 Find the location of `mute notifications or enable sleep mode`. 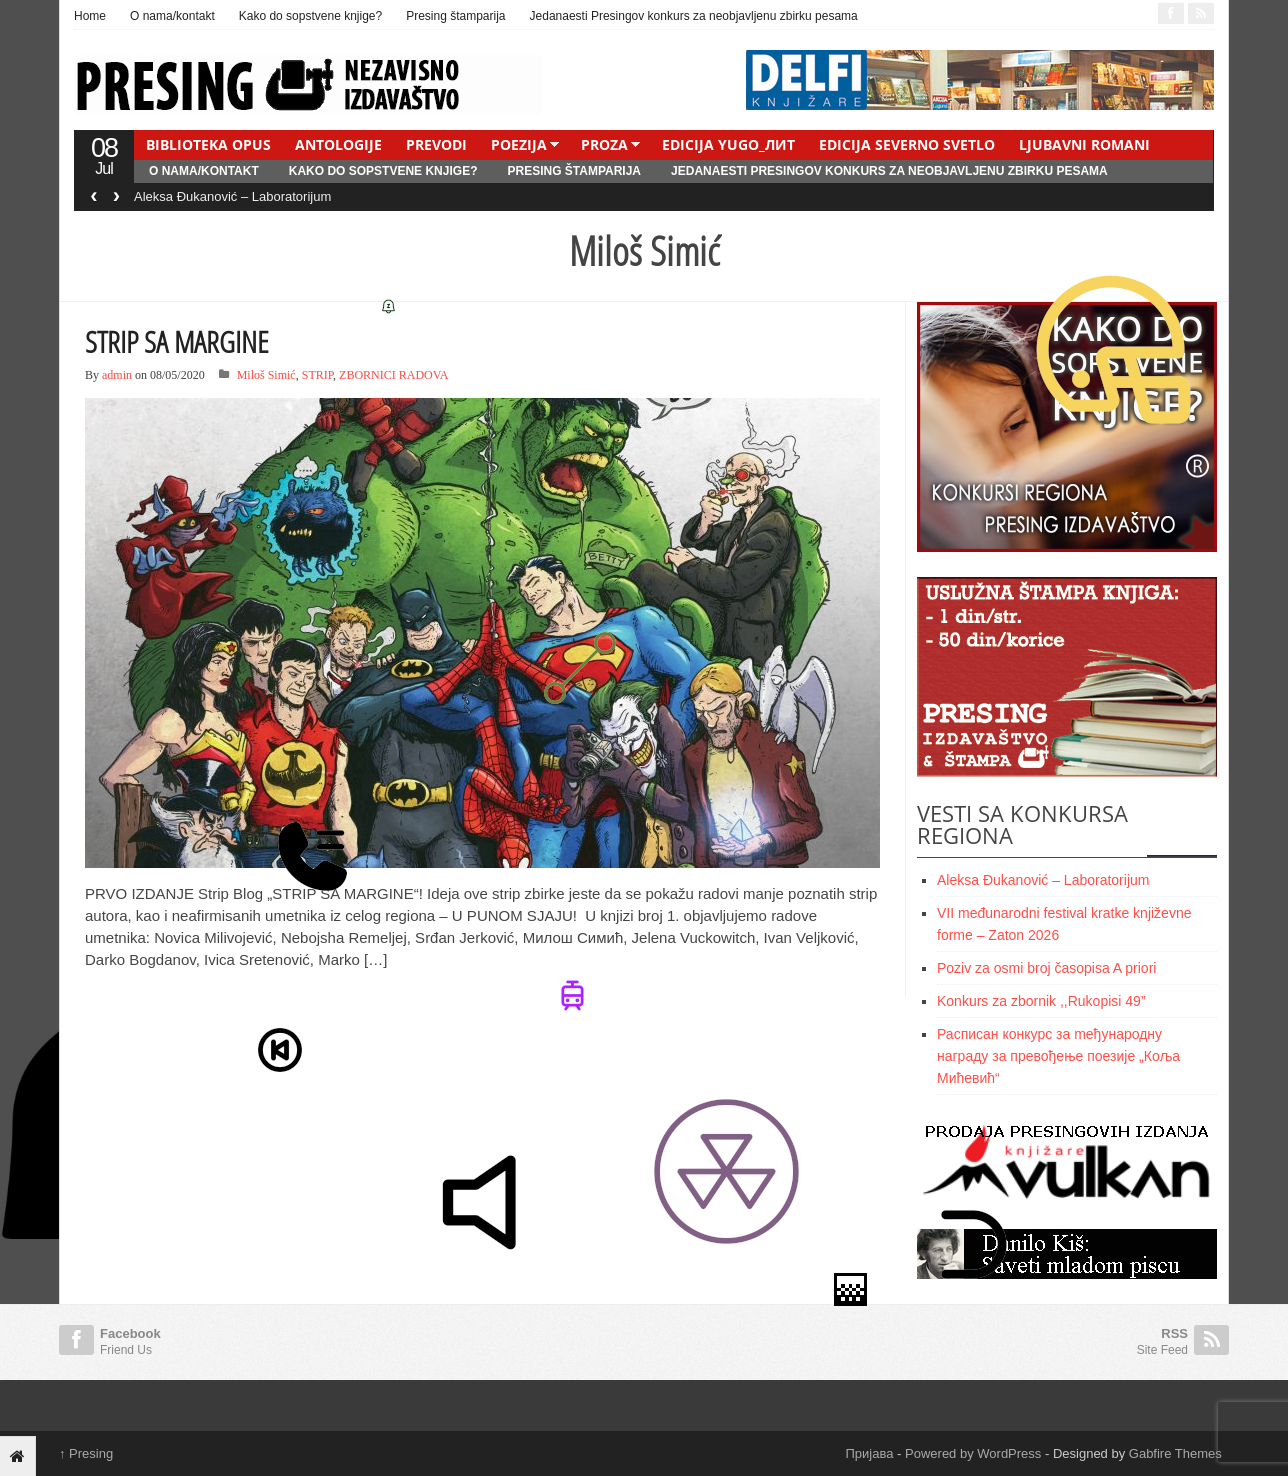

mute notifications or enable sleep mode is located at coordinates (388, 306).